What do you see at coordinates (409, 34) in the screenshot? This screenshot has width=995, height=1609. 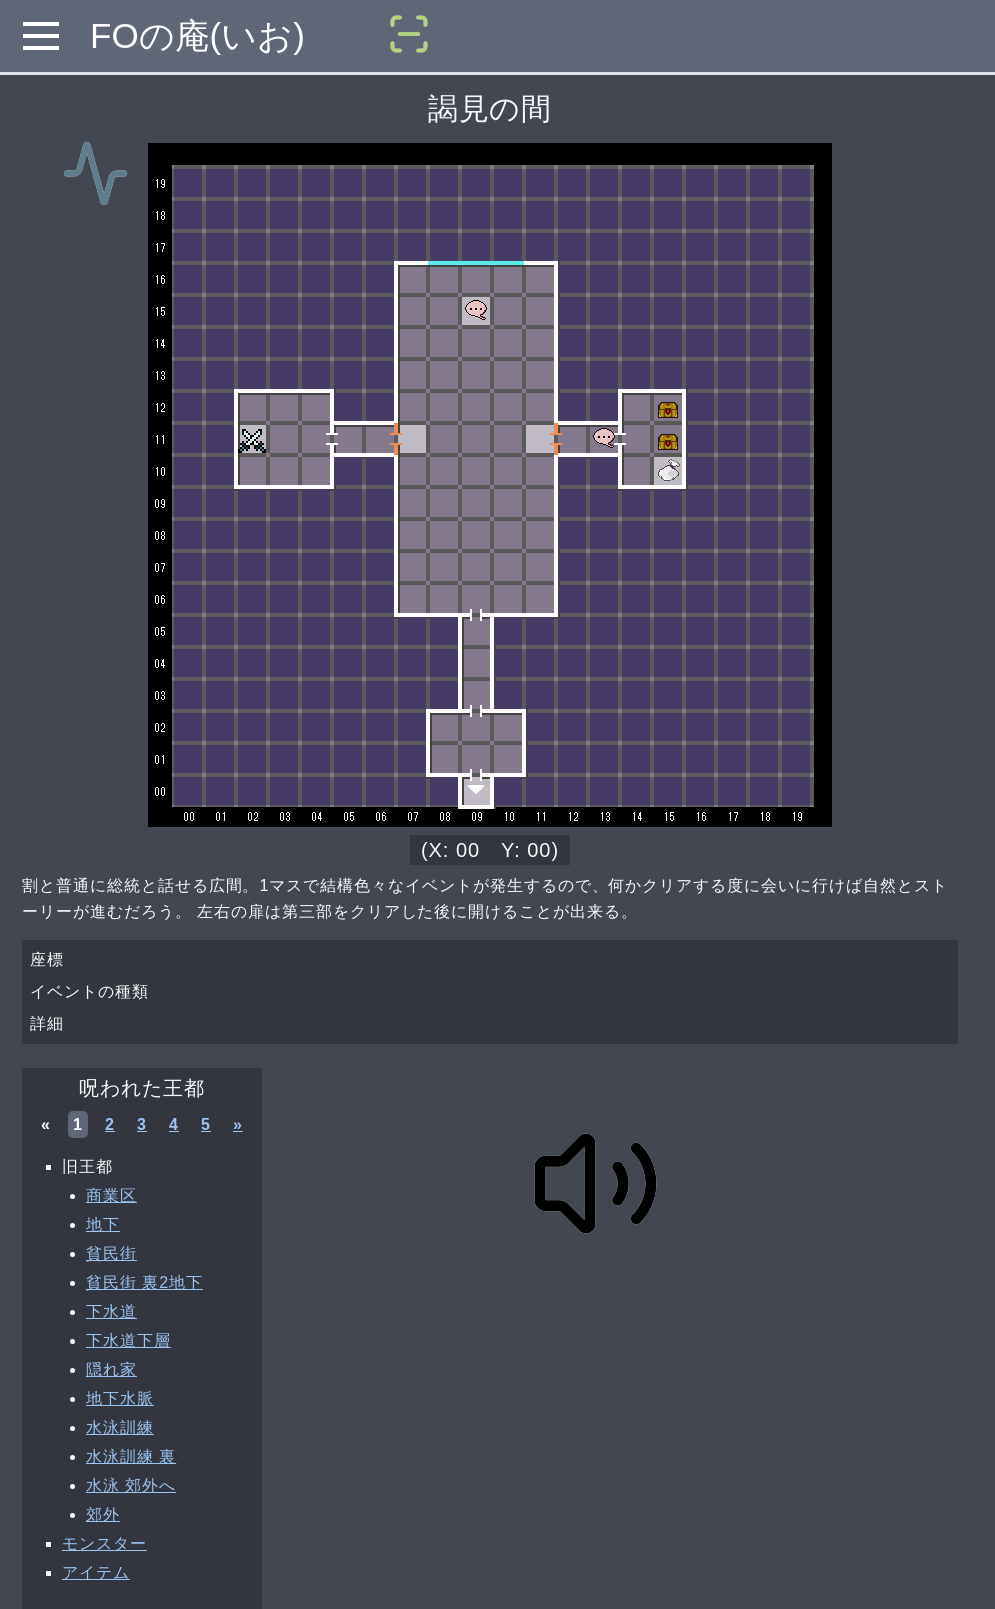 I see `scan a barcode or QR code` at bounding box center [409, 34].